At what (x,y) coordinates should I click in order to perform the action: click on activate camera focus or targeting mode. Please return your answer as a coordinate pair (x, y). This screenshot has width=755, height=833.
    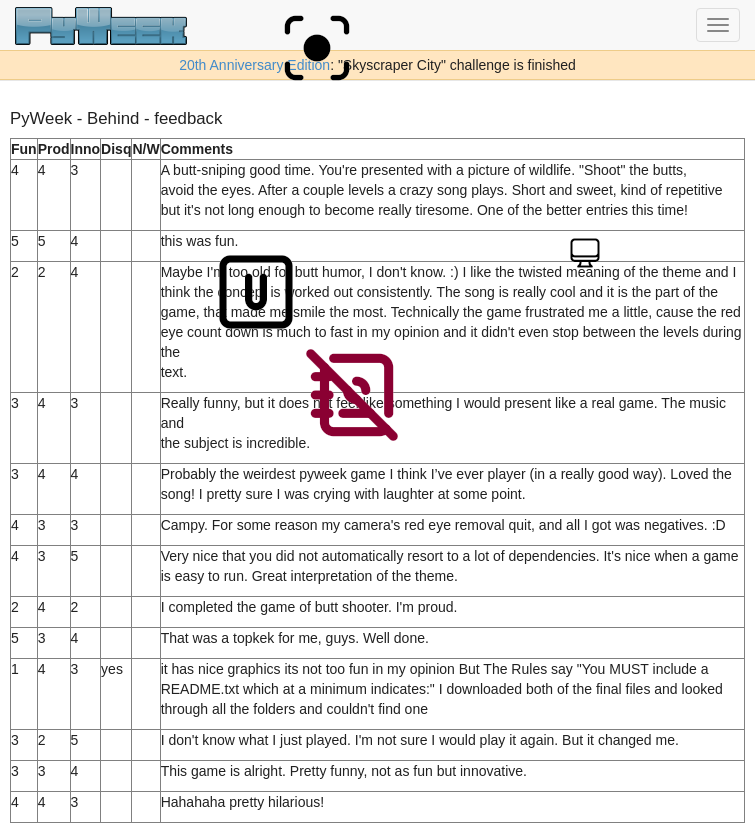
    Looking at the image, I should click on (317, 48).